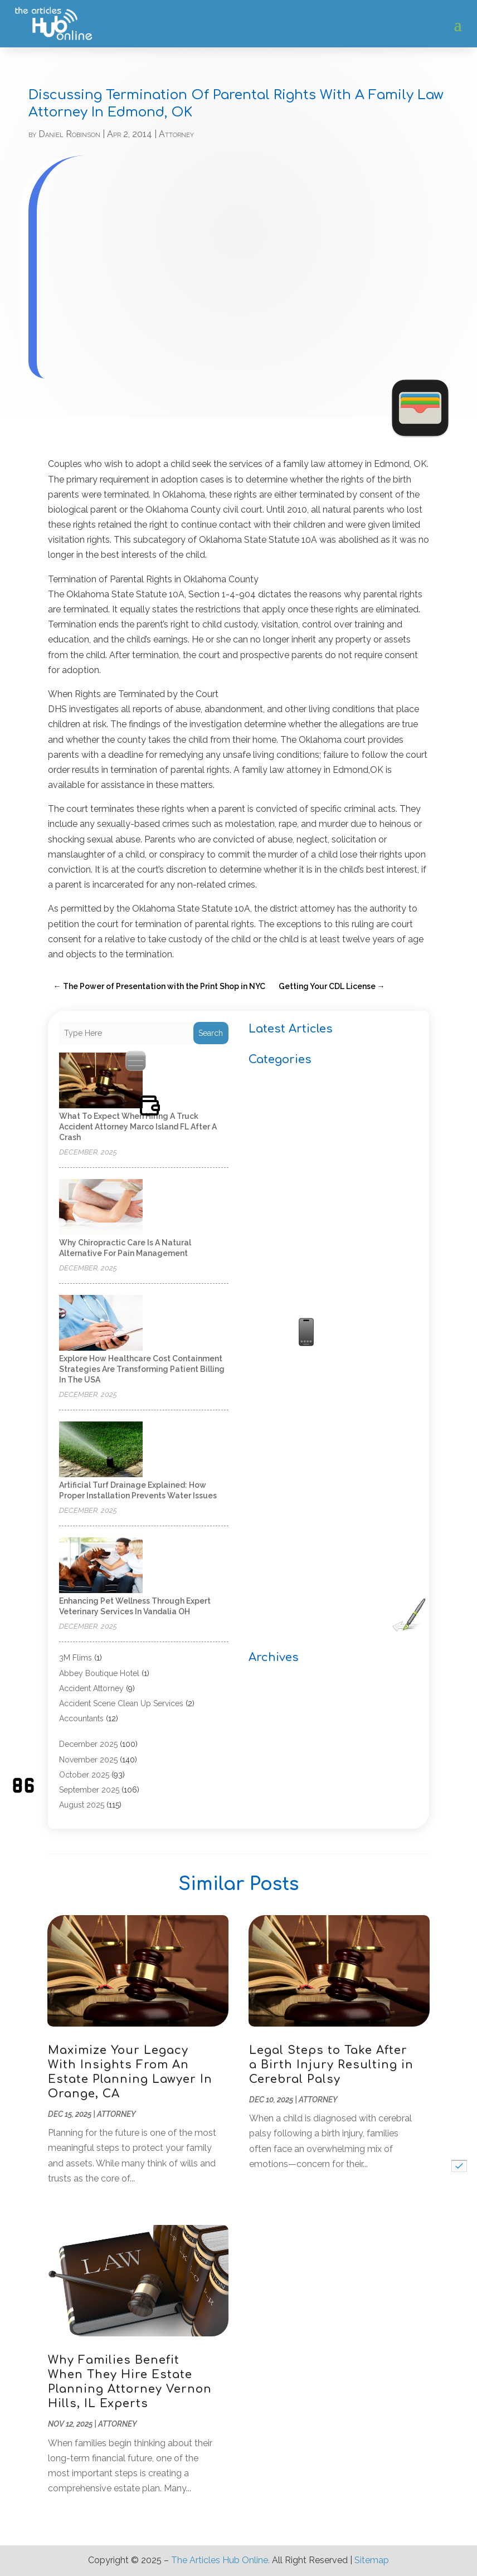 The width and height of the screenshot is (477, 2576). Describe the element at coordinates (150, 1106) in the screenshot. I see `access your wallet or payment methods` at that location.